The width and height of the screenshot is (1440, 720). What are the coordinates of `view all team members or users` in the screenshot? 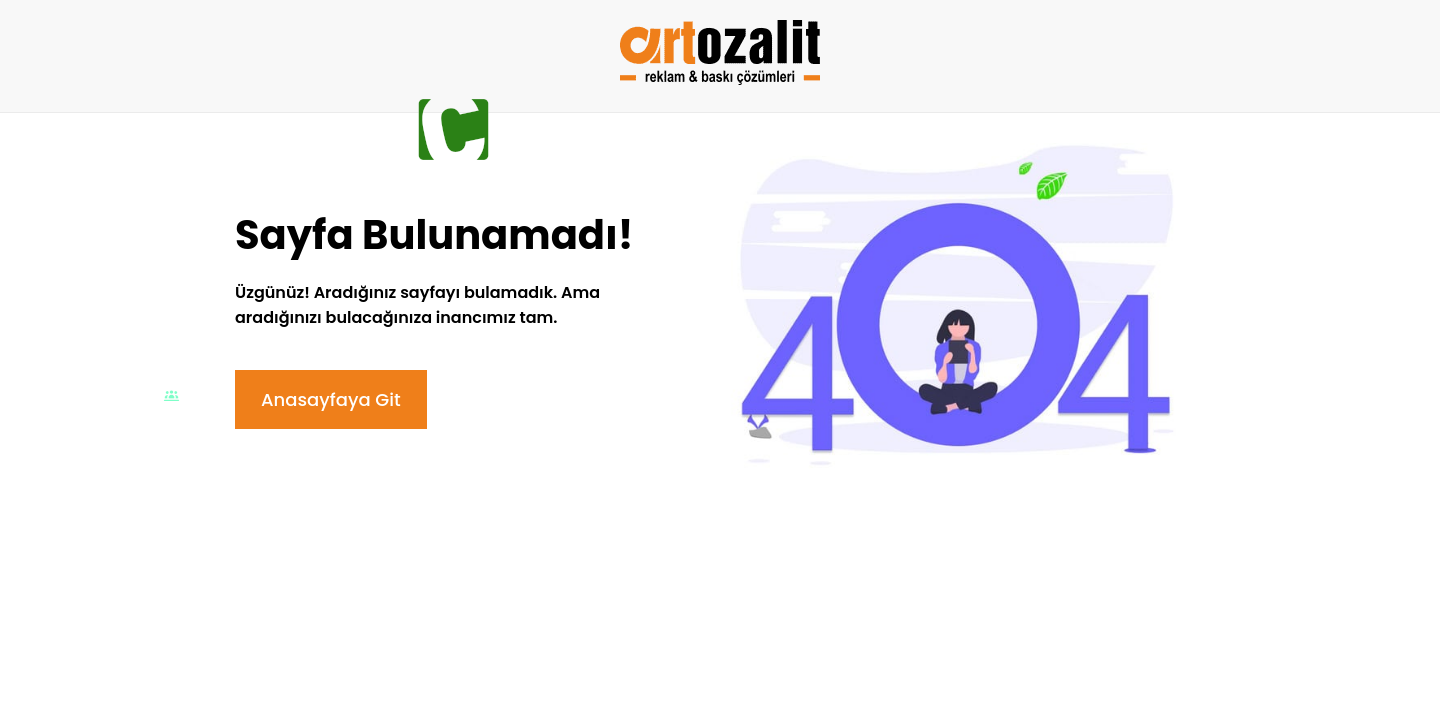 It's located at (171, 395).